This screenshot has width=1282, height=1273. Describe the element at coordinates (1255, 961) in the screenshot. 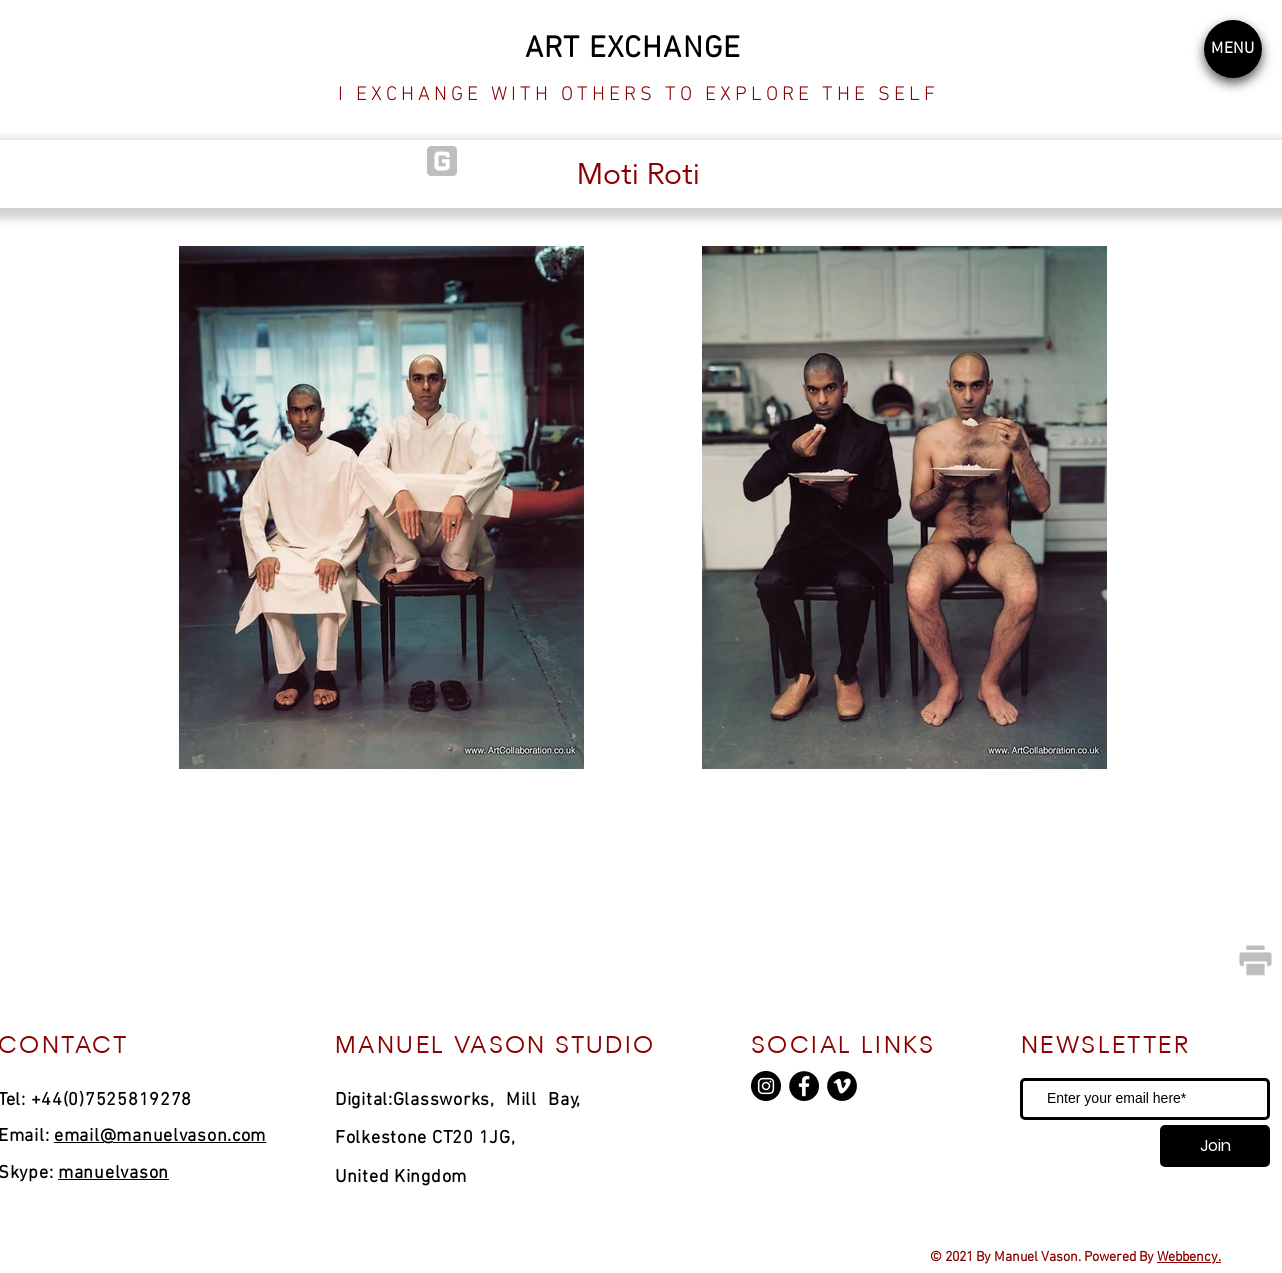

I see `print the current document` at that location.